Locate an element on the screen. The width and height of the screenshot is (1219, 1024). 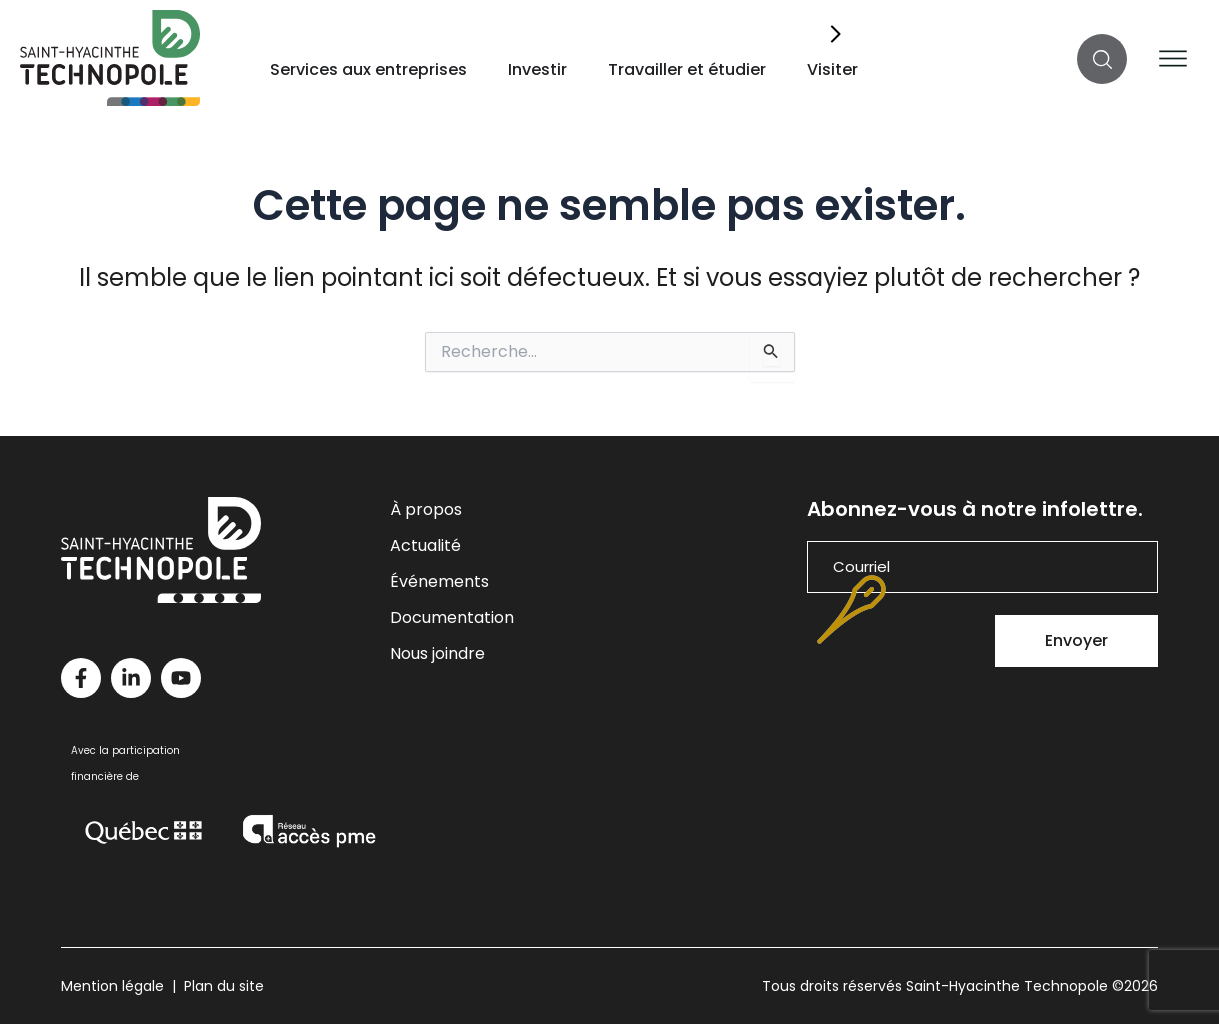
sewing or crafting tools is located at coordinates (851, 609).